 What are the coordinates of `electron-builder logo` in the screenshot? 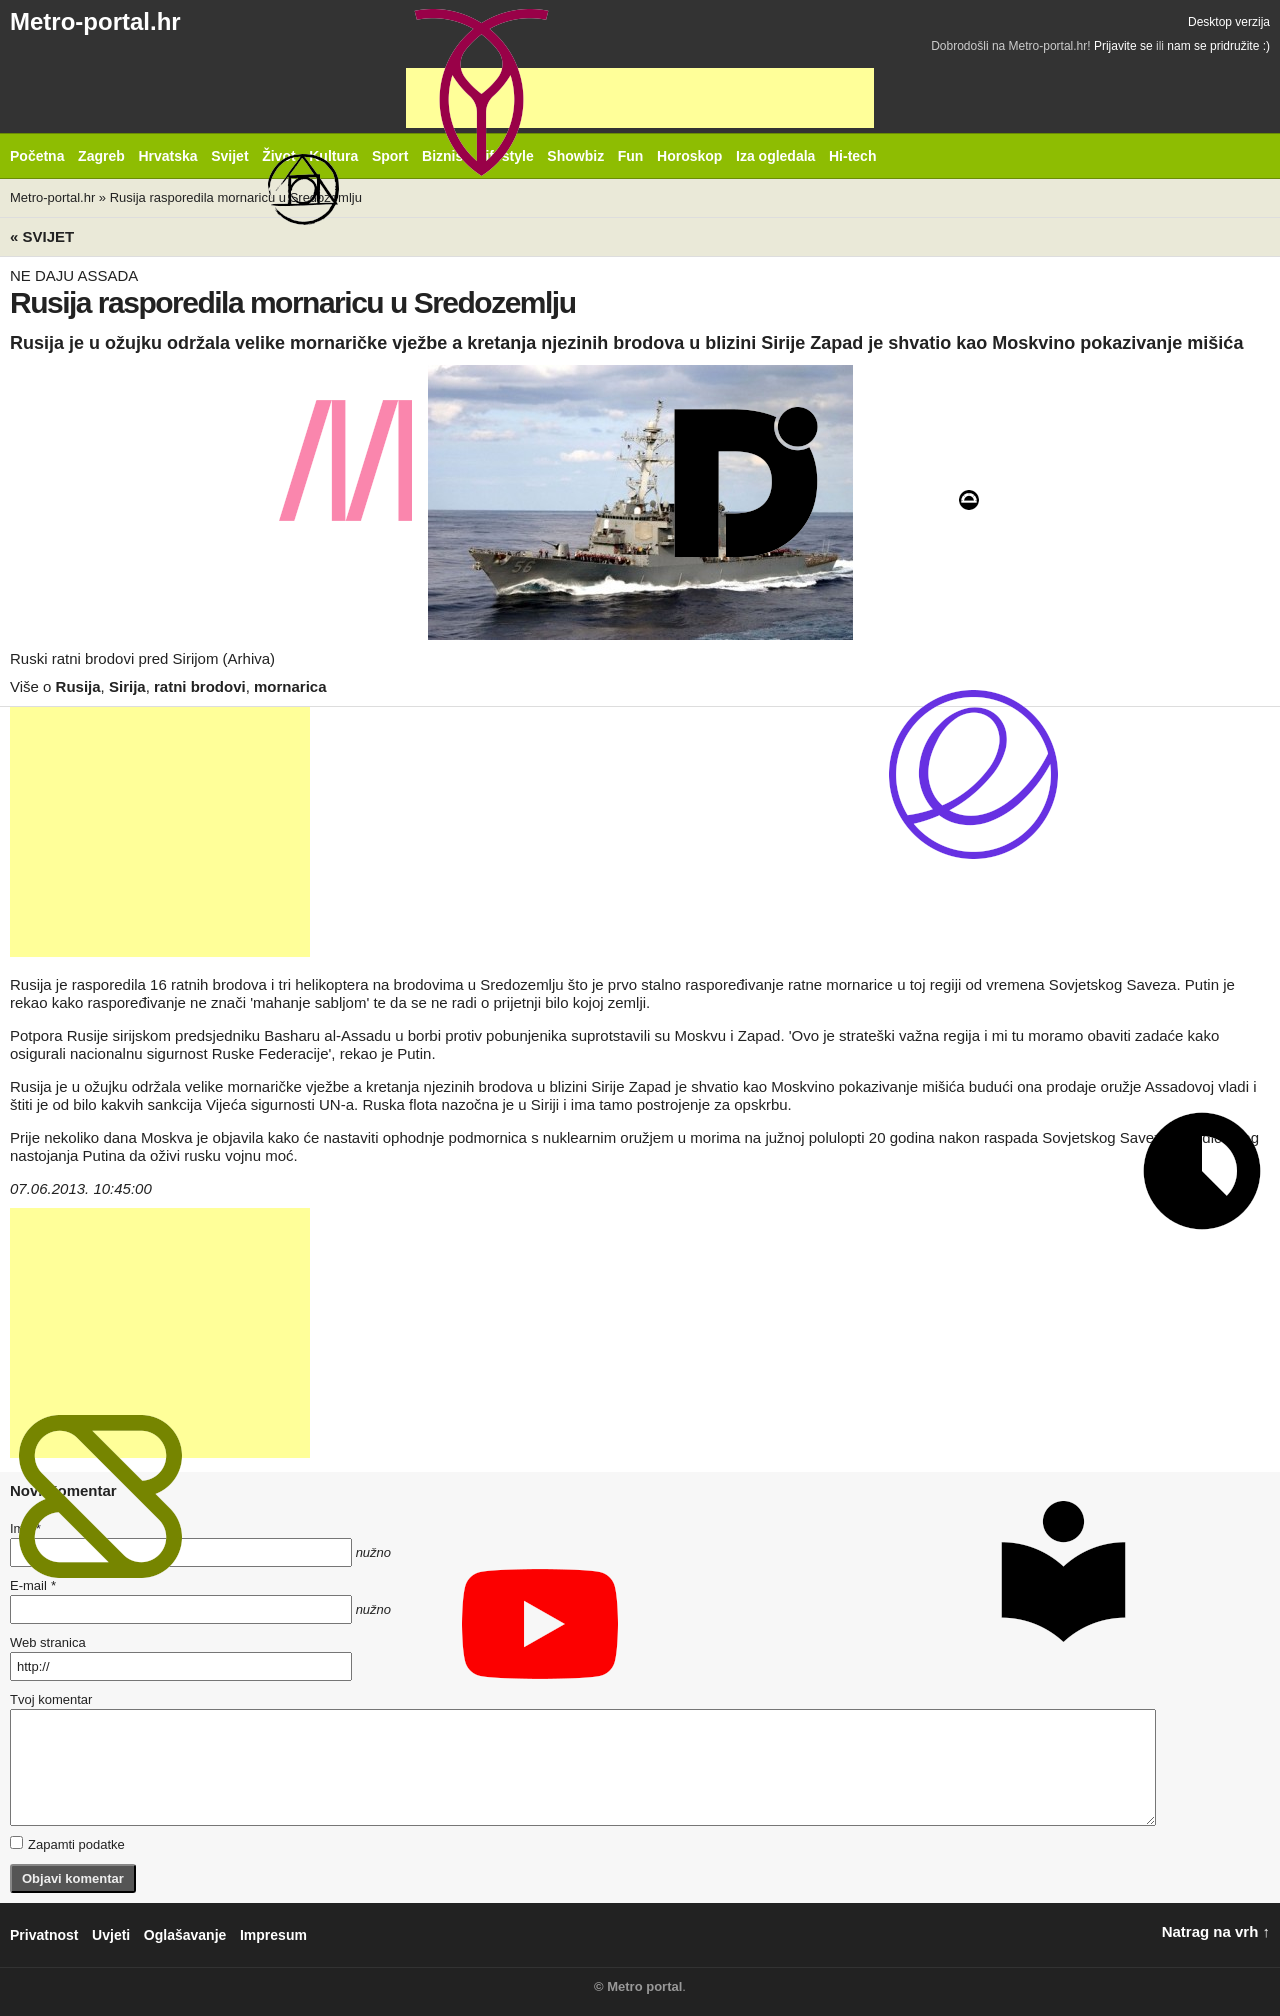 It's located at (1063, 1571).